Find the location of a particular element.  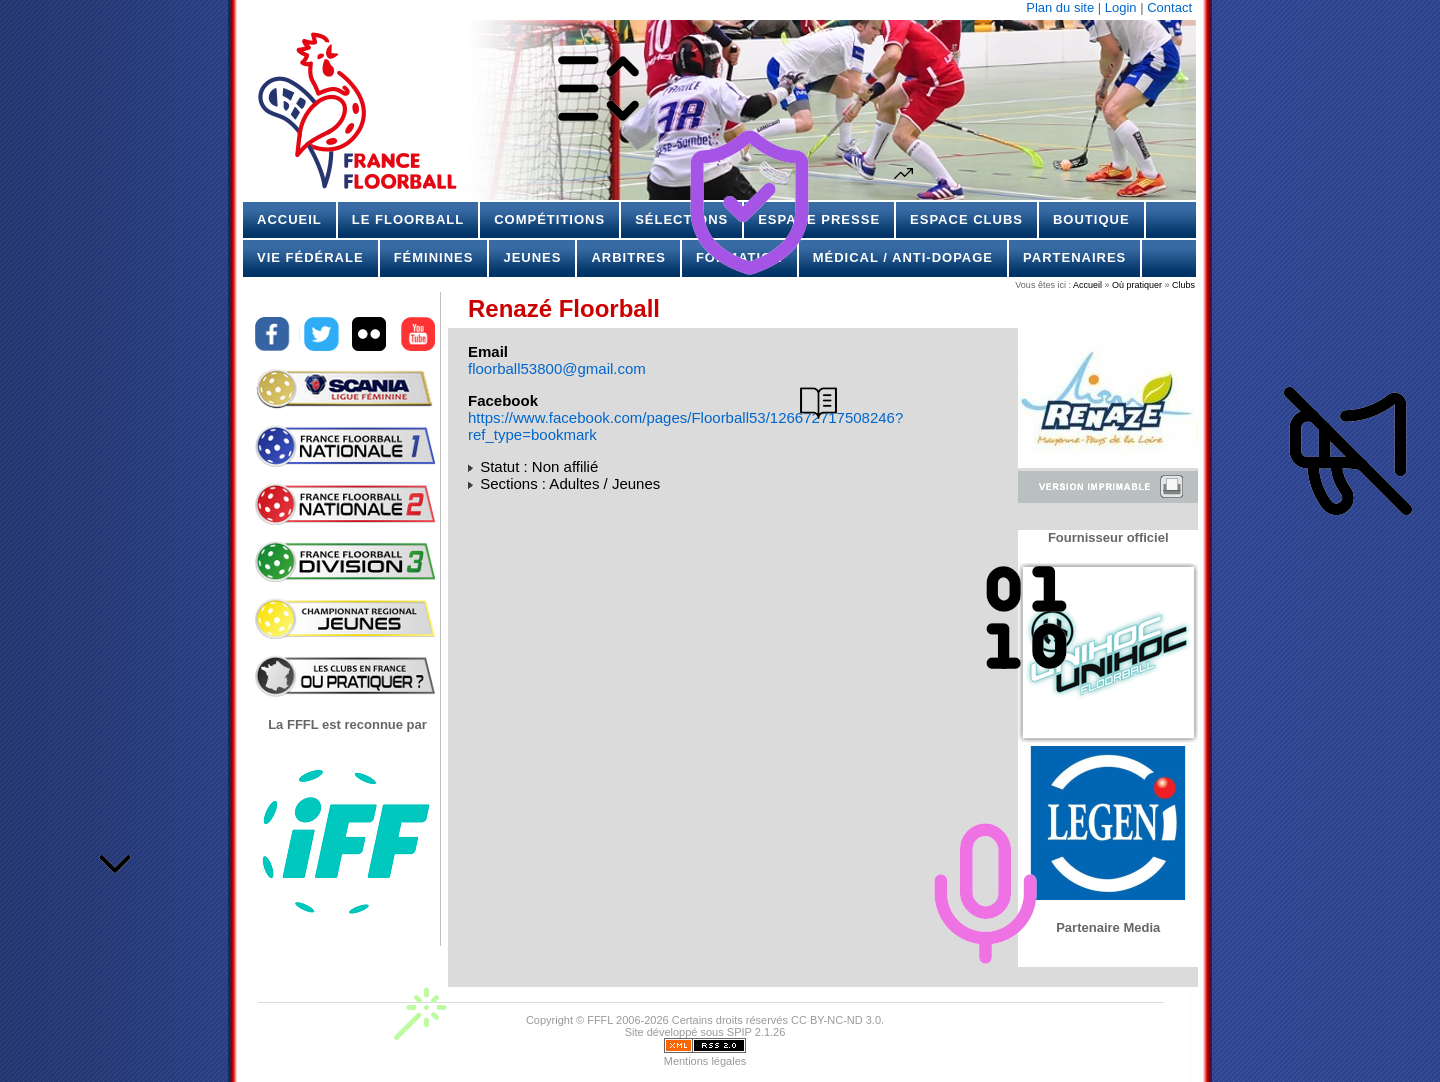

indicates verified security or protection status is located at coordinates (749, 202).